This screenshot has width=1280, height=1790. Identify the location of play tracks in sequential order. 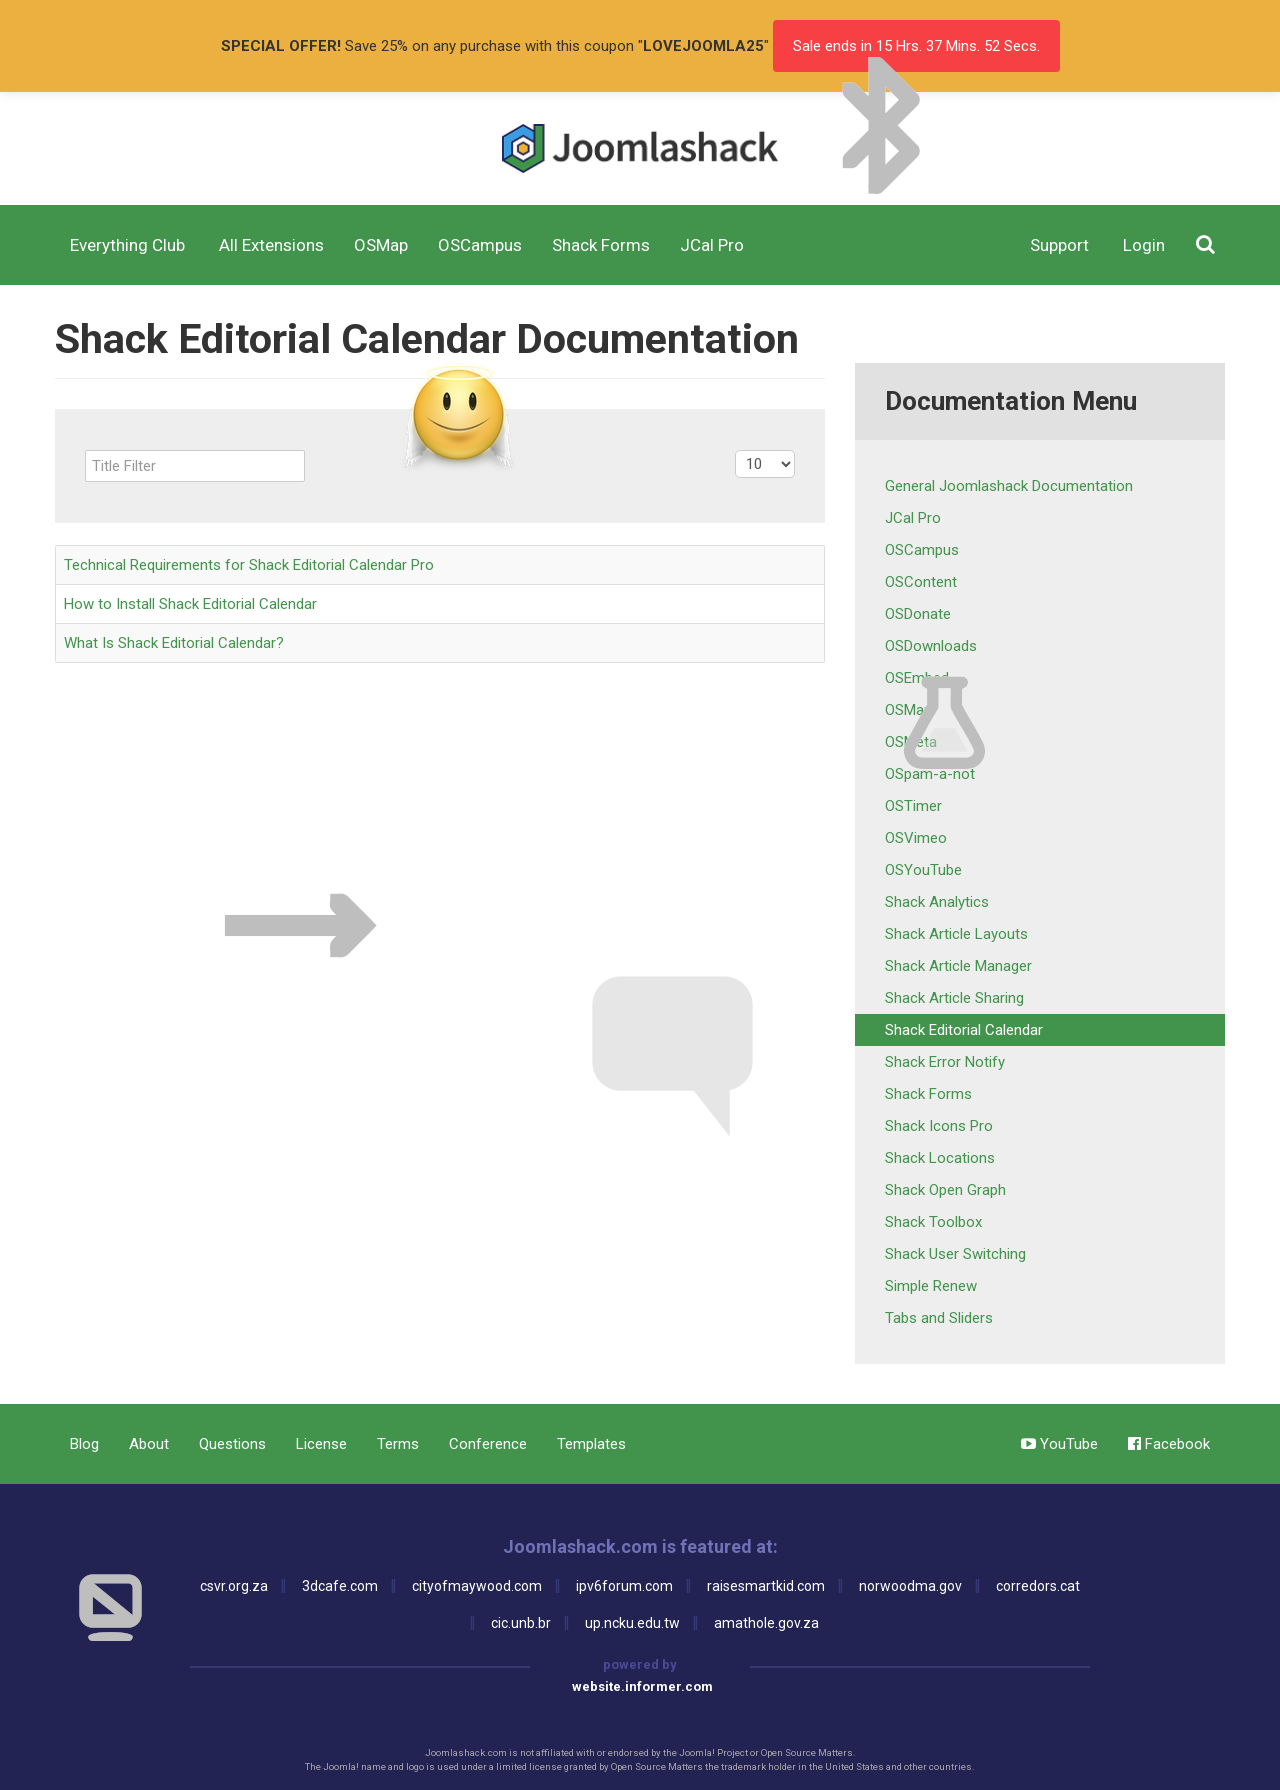
(298, 925).